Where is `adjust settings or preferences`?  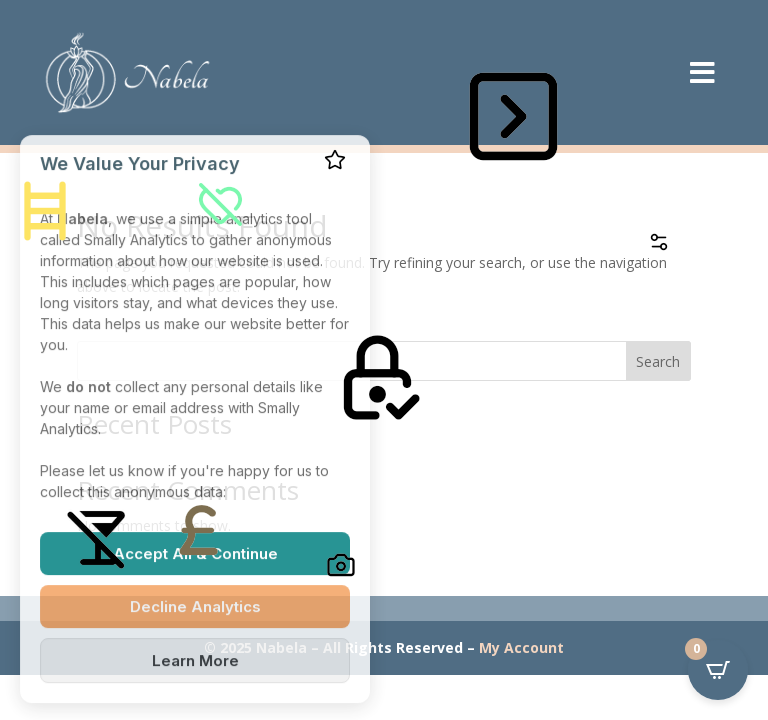 adjust settings or preferences is located at coordinates (659, 242).